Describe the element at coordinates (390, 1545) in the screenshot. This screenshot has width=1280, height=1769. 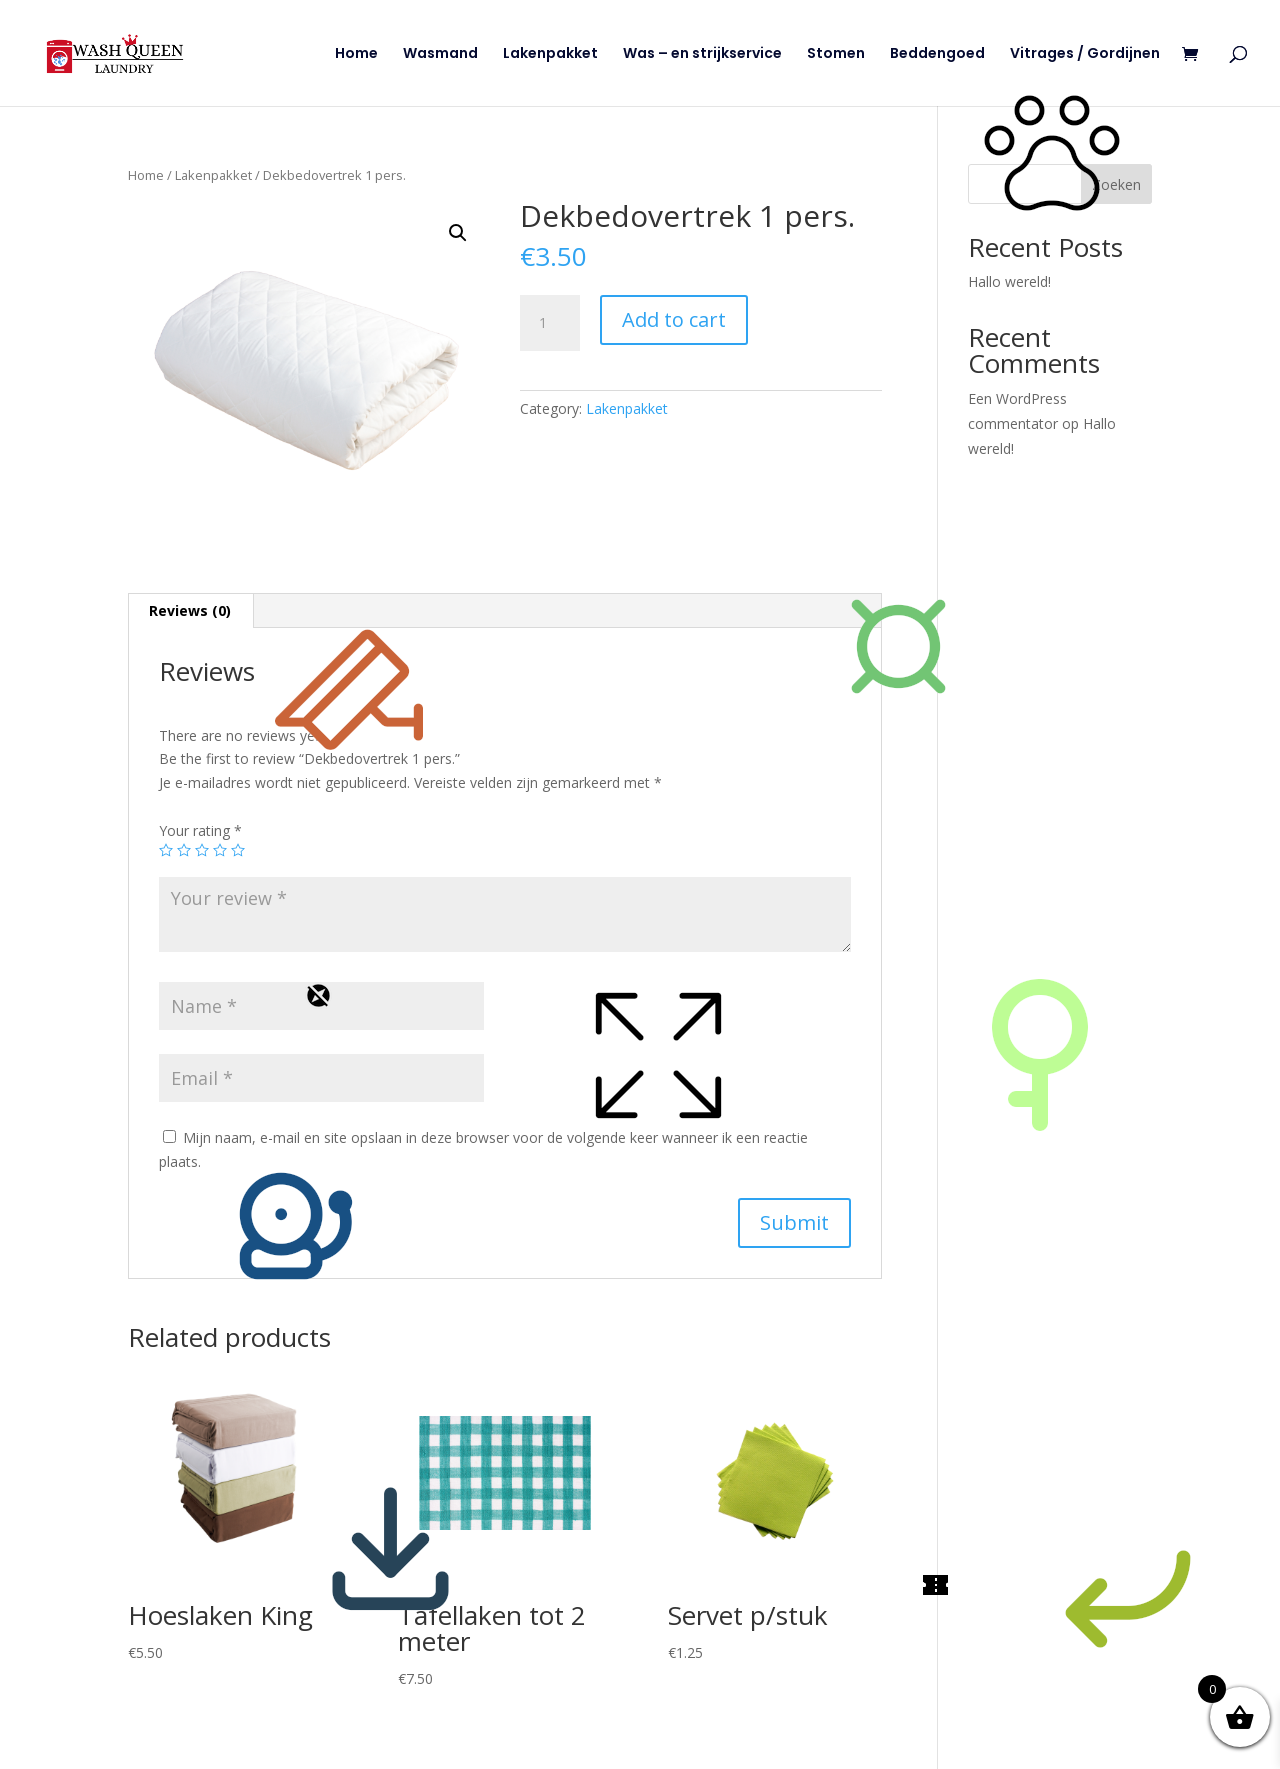
I see `download a file to your device` at that location.